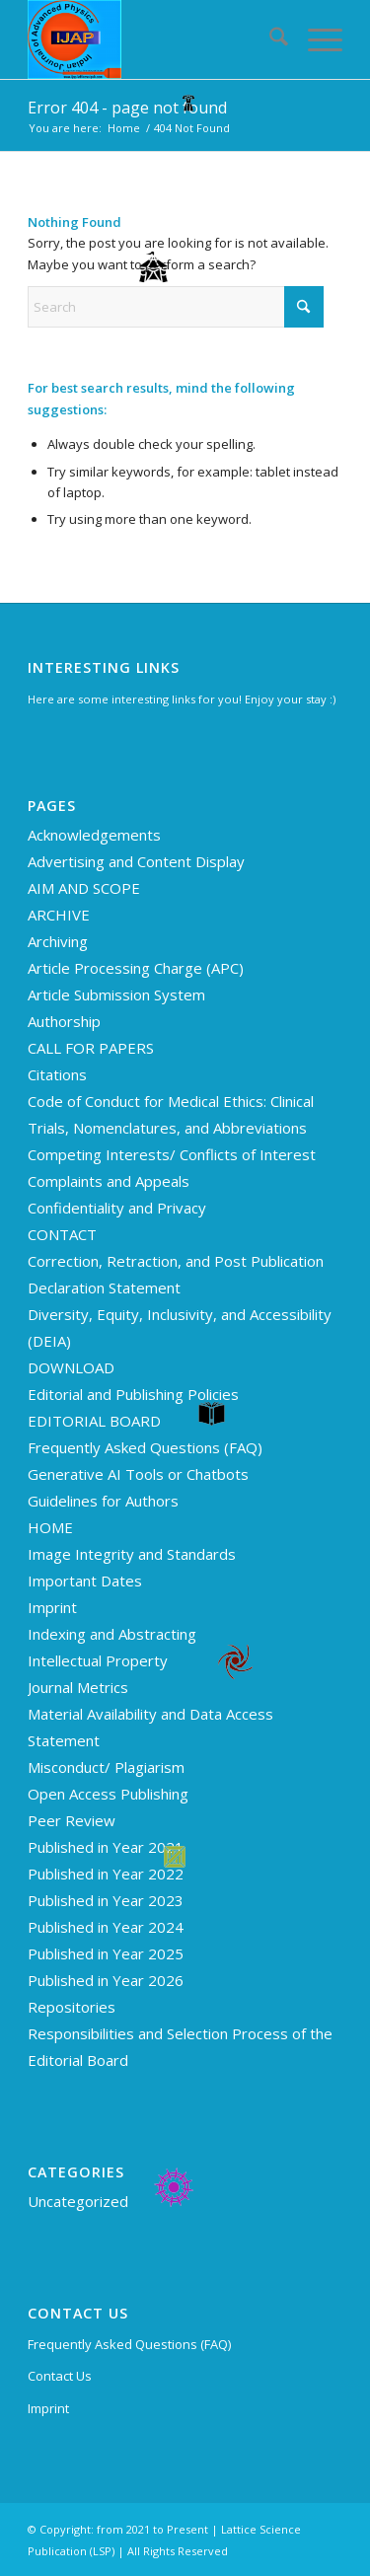 This screenshot has width=370, height=2576. What do you see at coordinates (153, 266) in the screenshot?
I see `access medieval or festival-themed game content` at bounding box center [153, 266].